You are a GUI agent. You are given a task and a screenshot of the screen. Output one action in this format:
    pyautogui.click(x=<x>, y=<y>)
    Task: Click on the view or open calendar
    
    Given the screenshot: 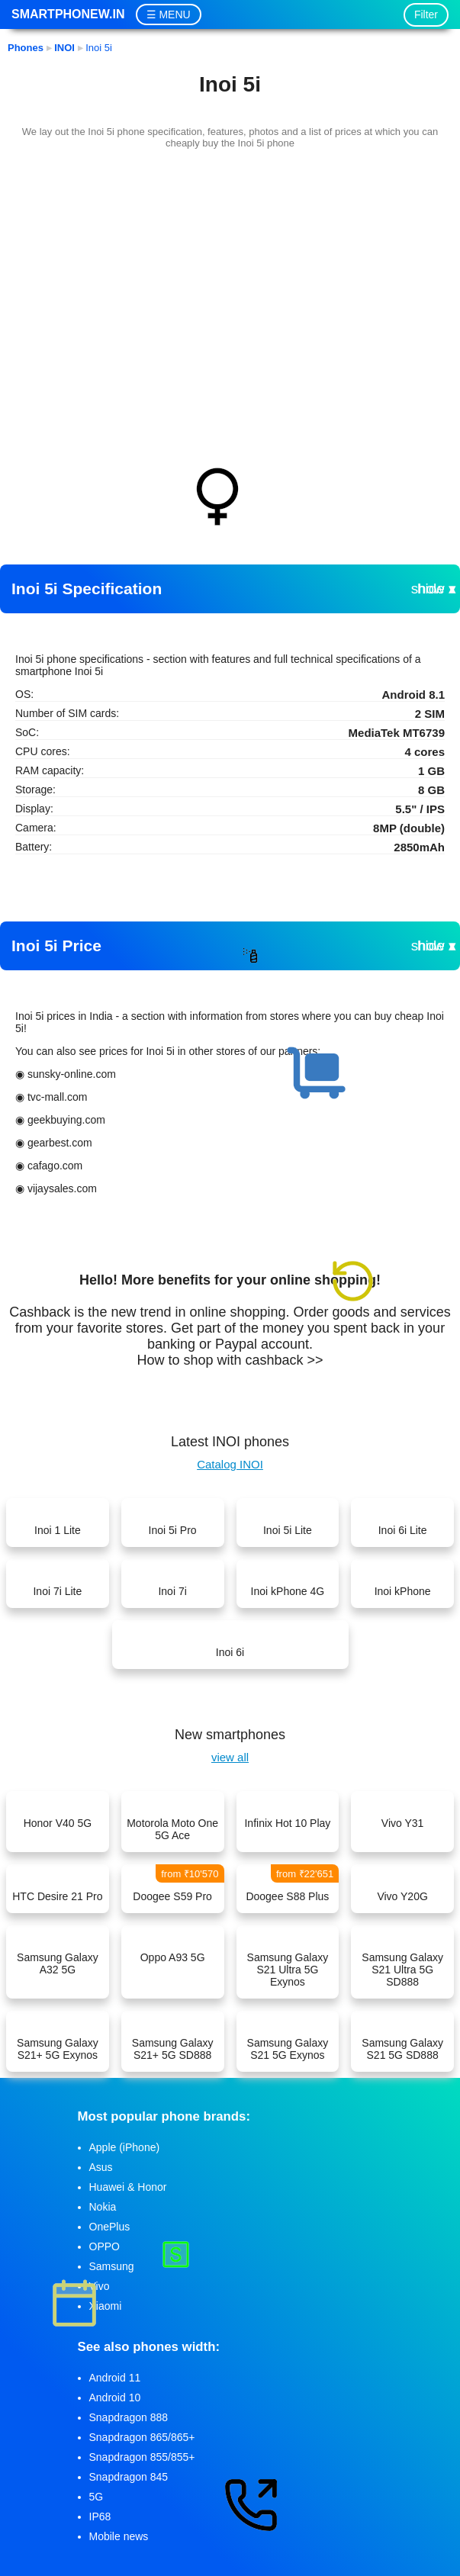 What is the action you would take?
    pyautogui.click(x=74, y=2304)
    